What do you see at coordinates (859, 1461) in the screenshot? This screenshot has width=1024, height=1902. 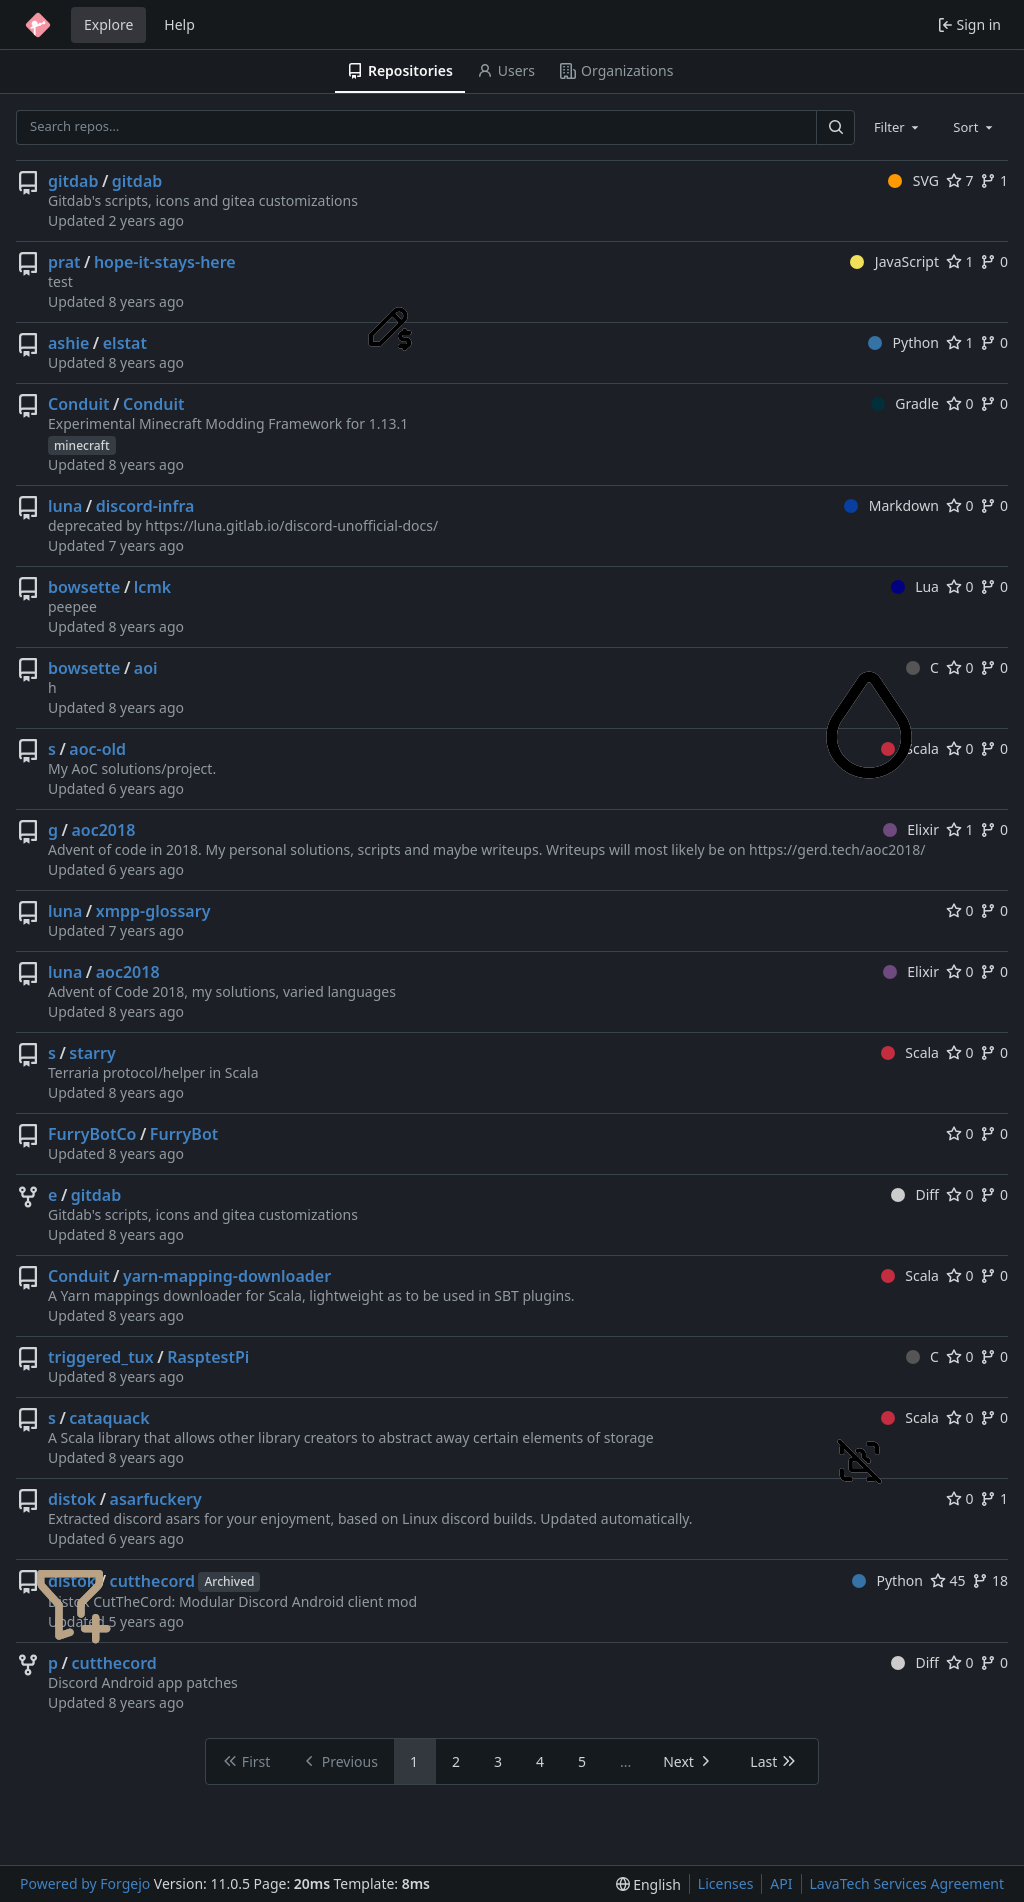 I see `access control disabled` at bounding box center [859, 1461].